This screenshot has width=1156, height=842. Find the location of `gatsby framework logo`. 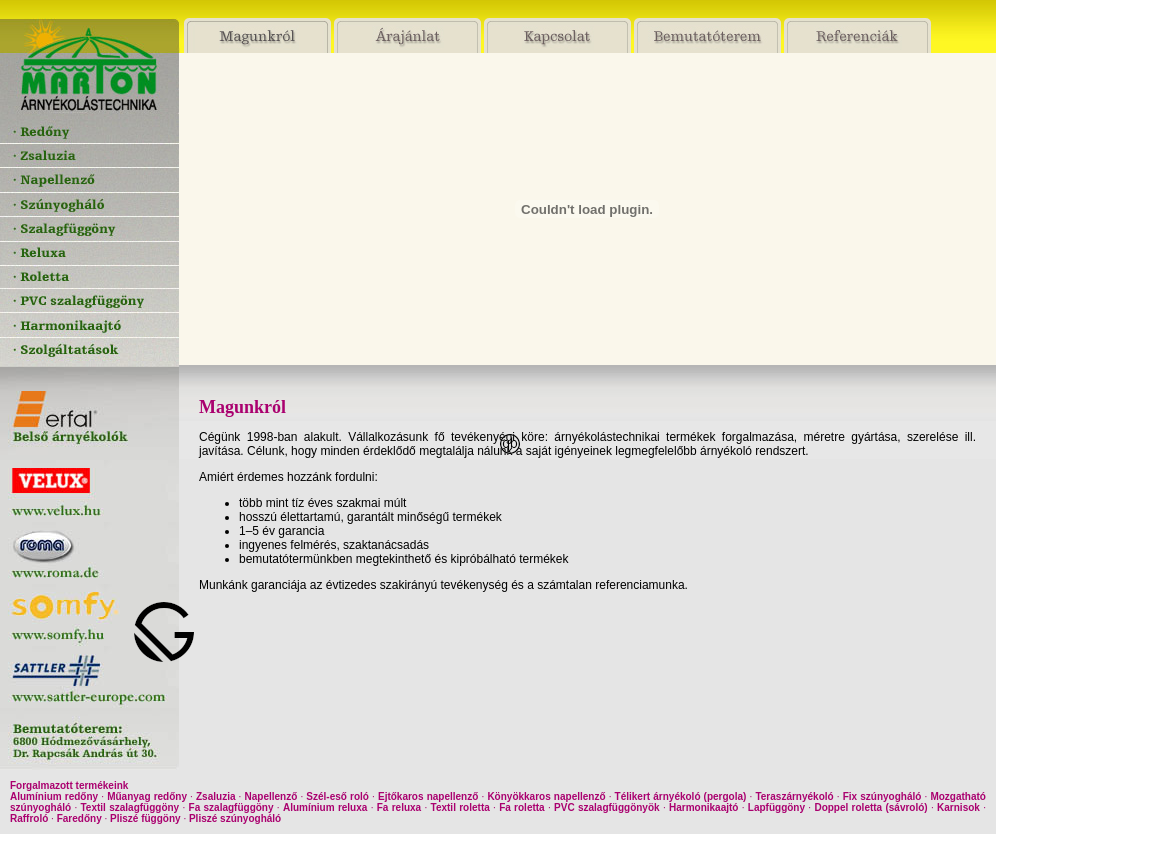

gatsby framework logo is located at coordinates (164, 632).